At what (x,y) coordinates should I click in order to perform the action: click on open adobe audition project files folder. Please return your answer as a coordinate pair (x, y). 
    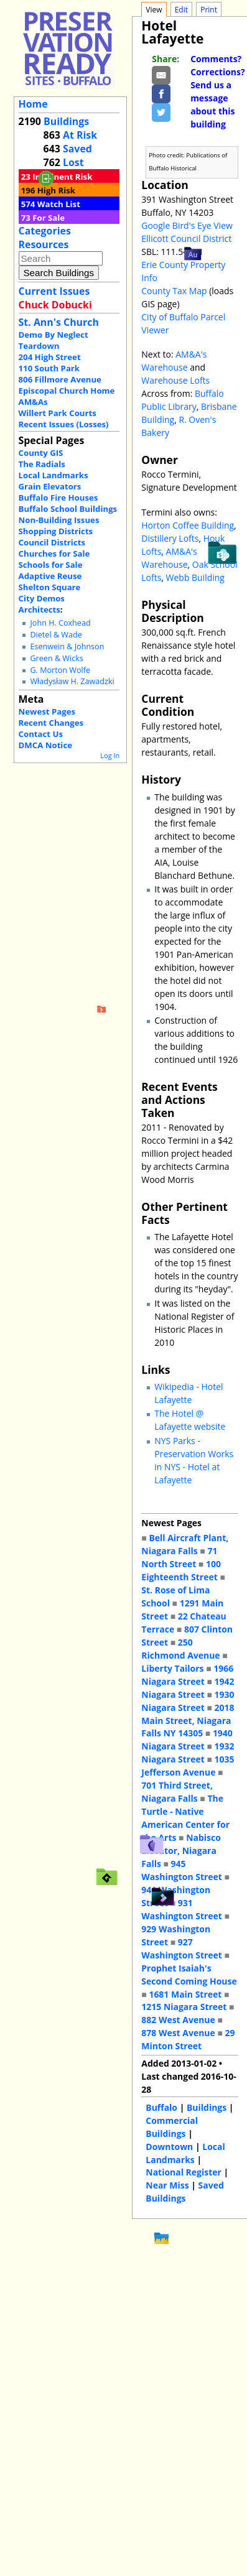
    Looking at the image, I should click on (192, 254).